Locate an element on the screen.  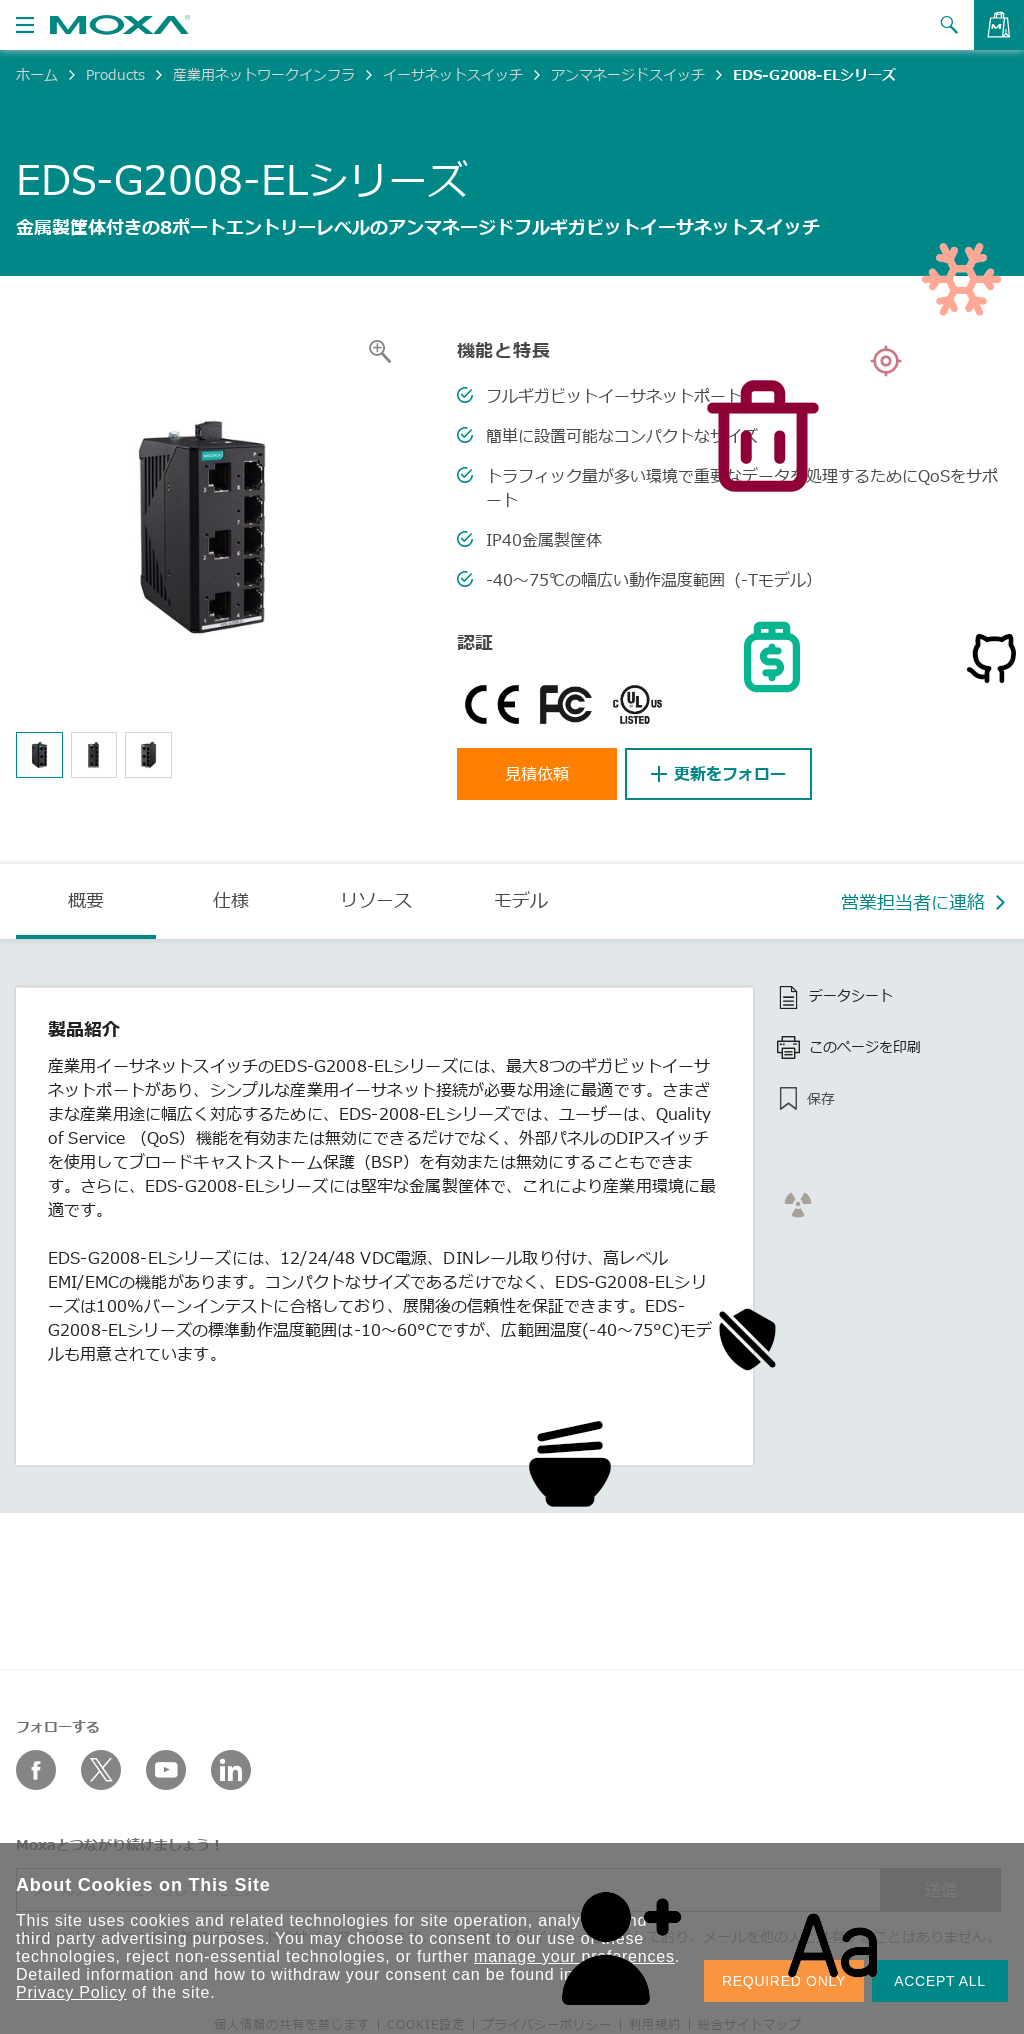
add a new contact is located at coordinates (618, 1948).